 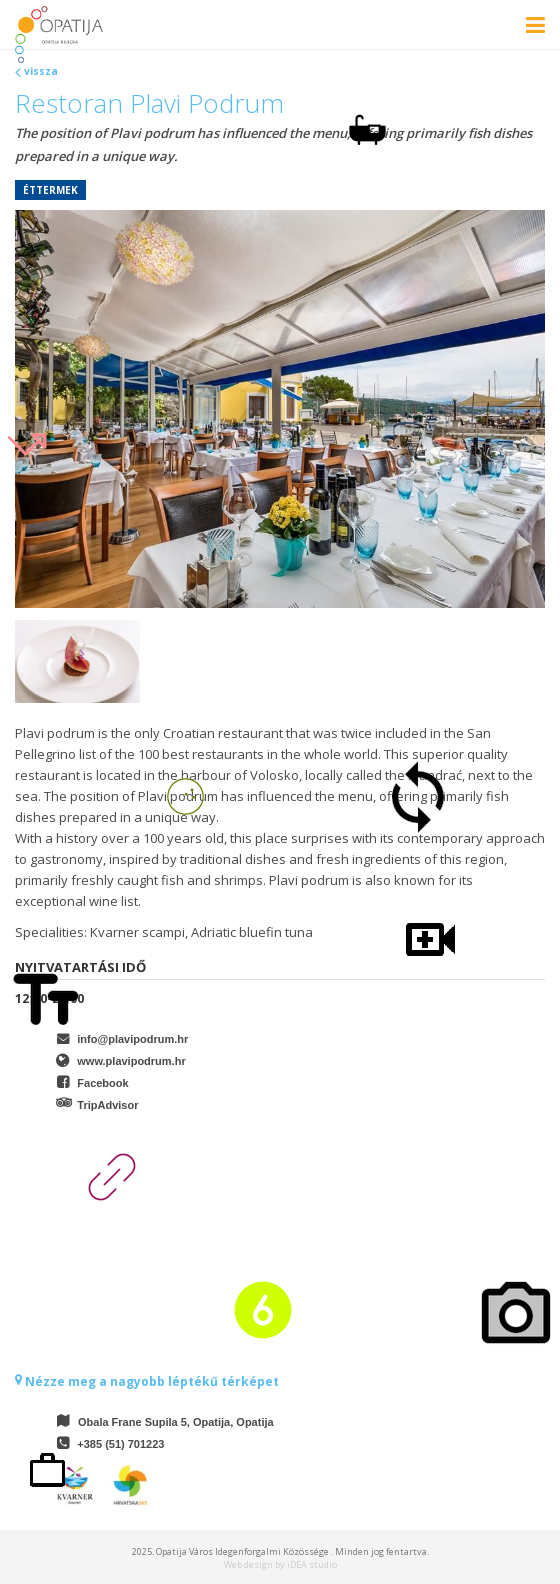 What do you see at coordinates (112, 1177) in the screenshot?
I see `copy link to clipboard` at bounding box center [112, 1177].